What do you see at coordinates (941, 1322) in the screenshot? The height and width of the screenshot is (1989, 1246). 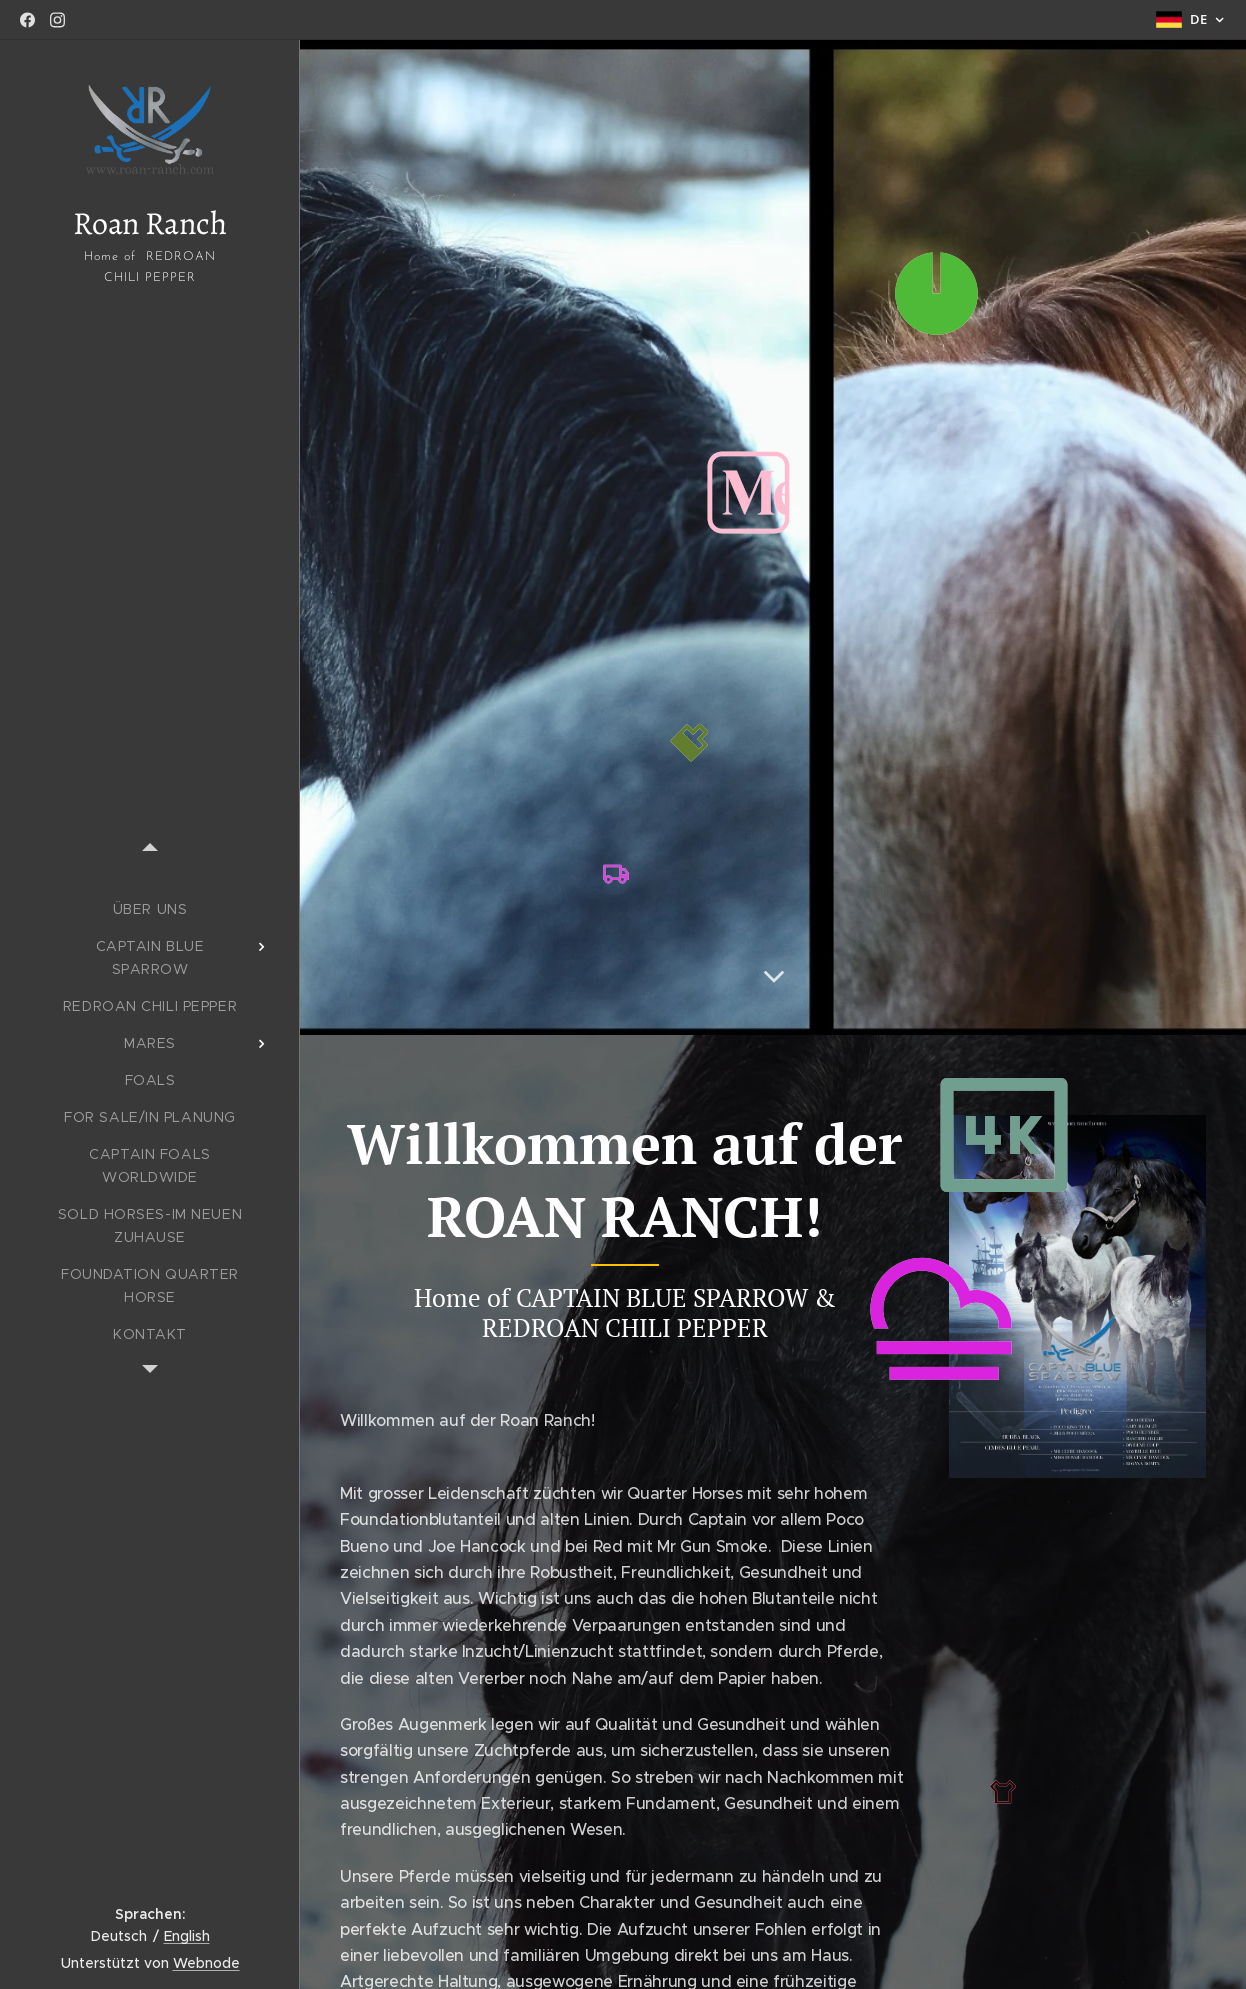 I see `indicates foggy weather conditions` at bounding box center [941, 1322].